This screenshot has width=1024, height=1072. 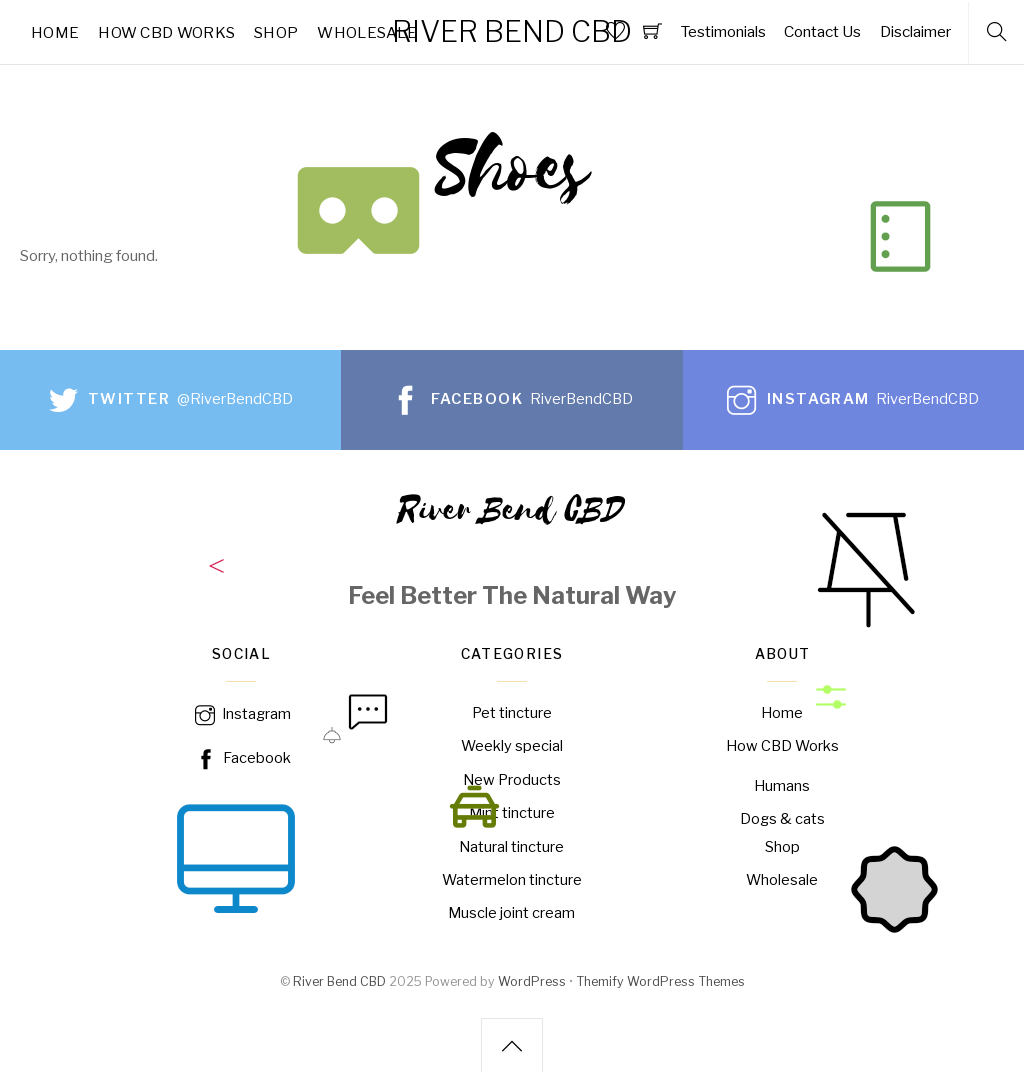 I want to click on unpin this item, so click(x=868, y=563).